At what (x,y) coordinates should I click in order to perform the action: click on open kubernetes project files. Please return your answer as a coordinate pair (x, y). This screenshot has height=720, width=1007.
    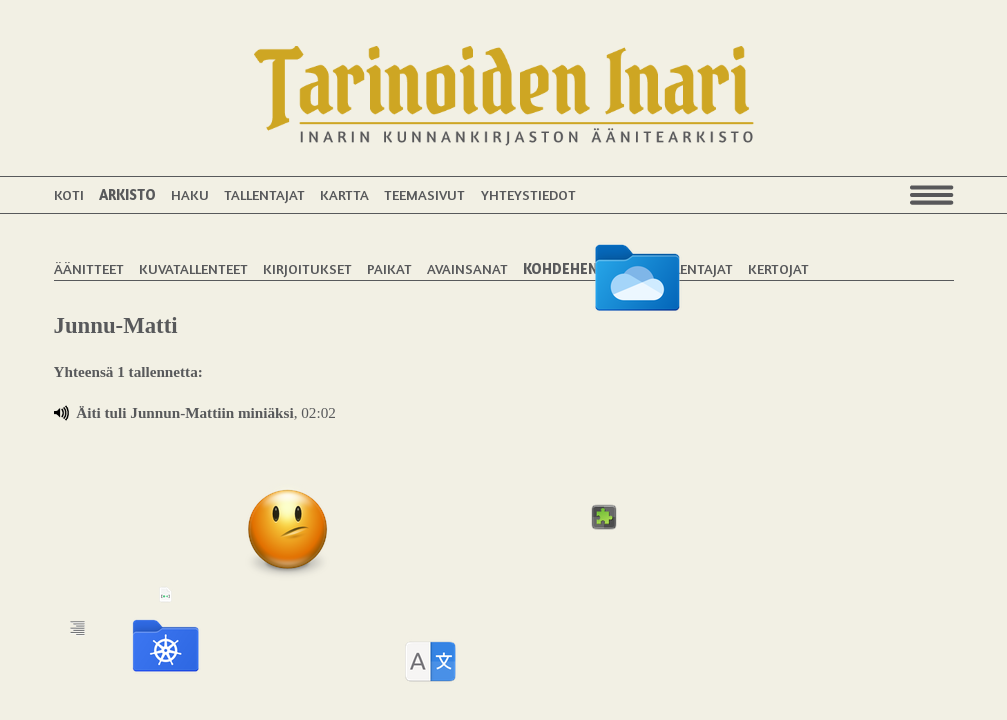
    Looking at the image, I should click on (165, 647).